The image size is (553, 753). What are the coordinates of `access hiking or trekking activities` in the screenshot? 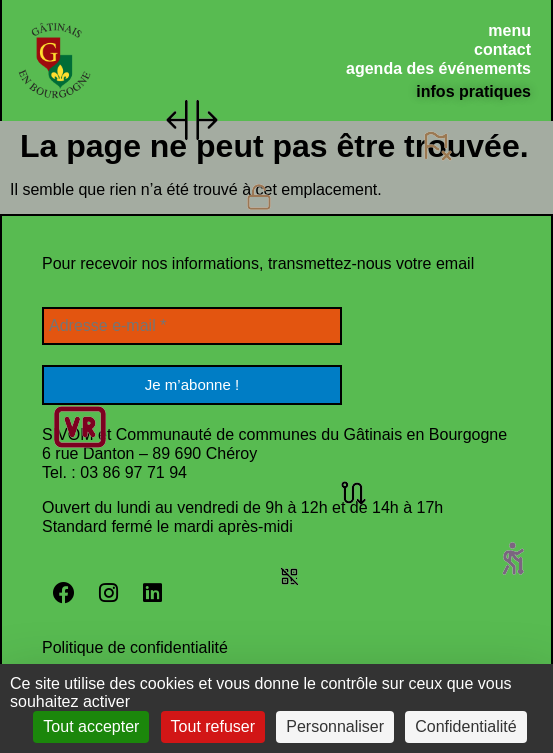 It's located at (512, 558).